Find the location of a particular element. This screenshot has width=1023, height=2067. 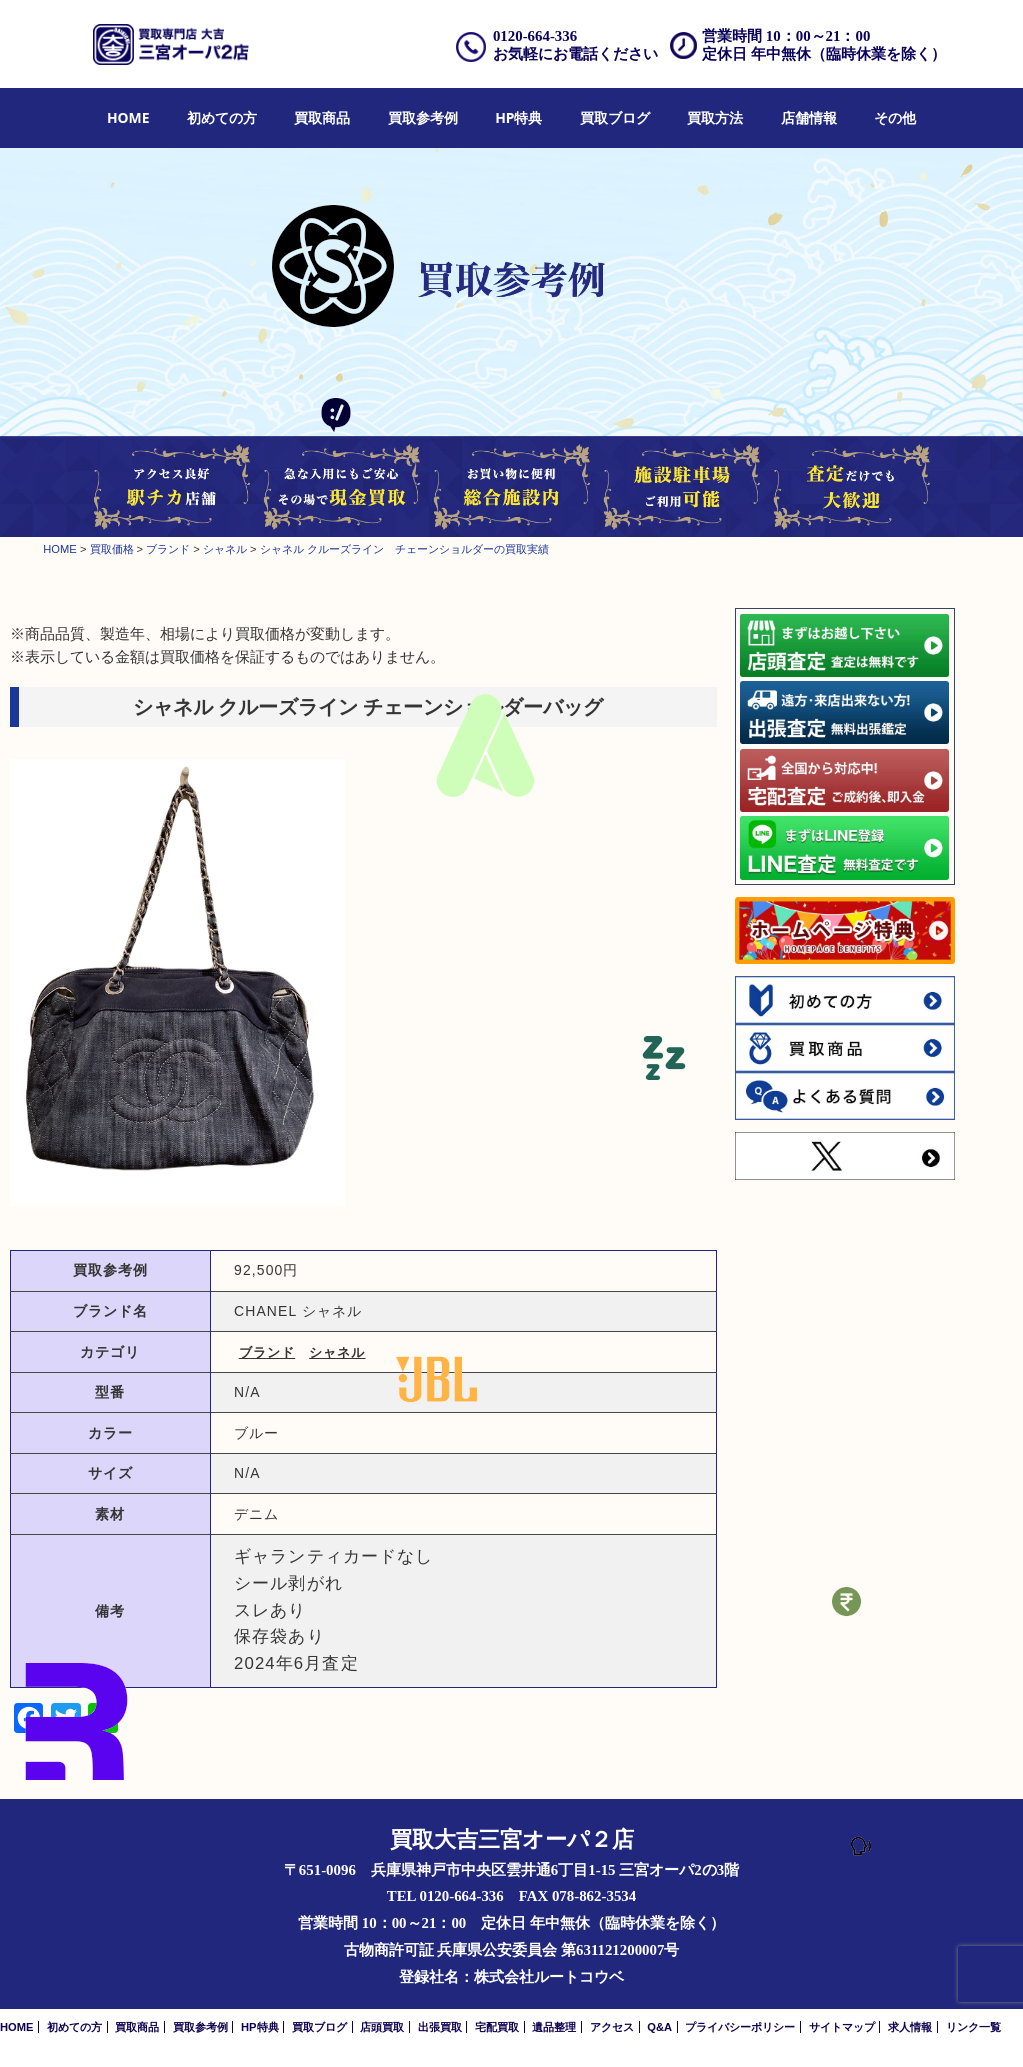

JBL brand logo is located at coordinates (436, 1379).